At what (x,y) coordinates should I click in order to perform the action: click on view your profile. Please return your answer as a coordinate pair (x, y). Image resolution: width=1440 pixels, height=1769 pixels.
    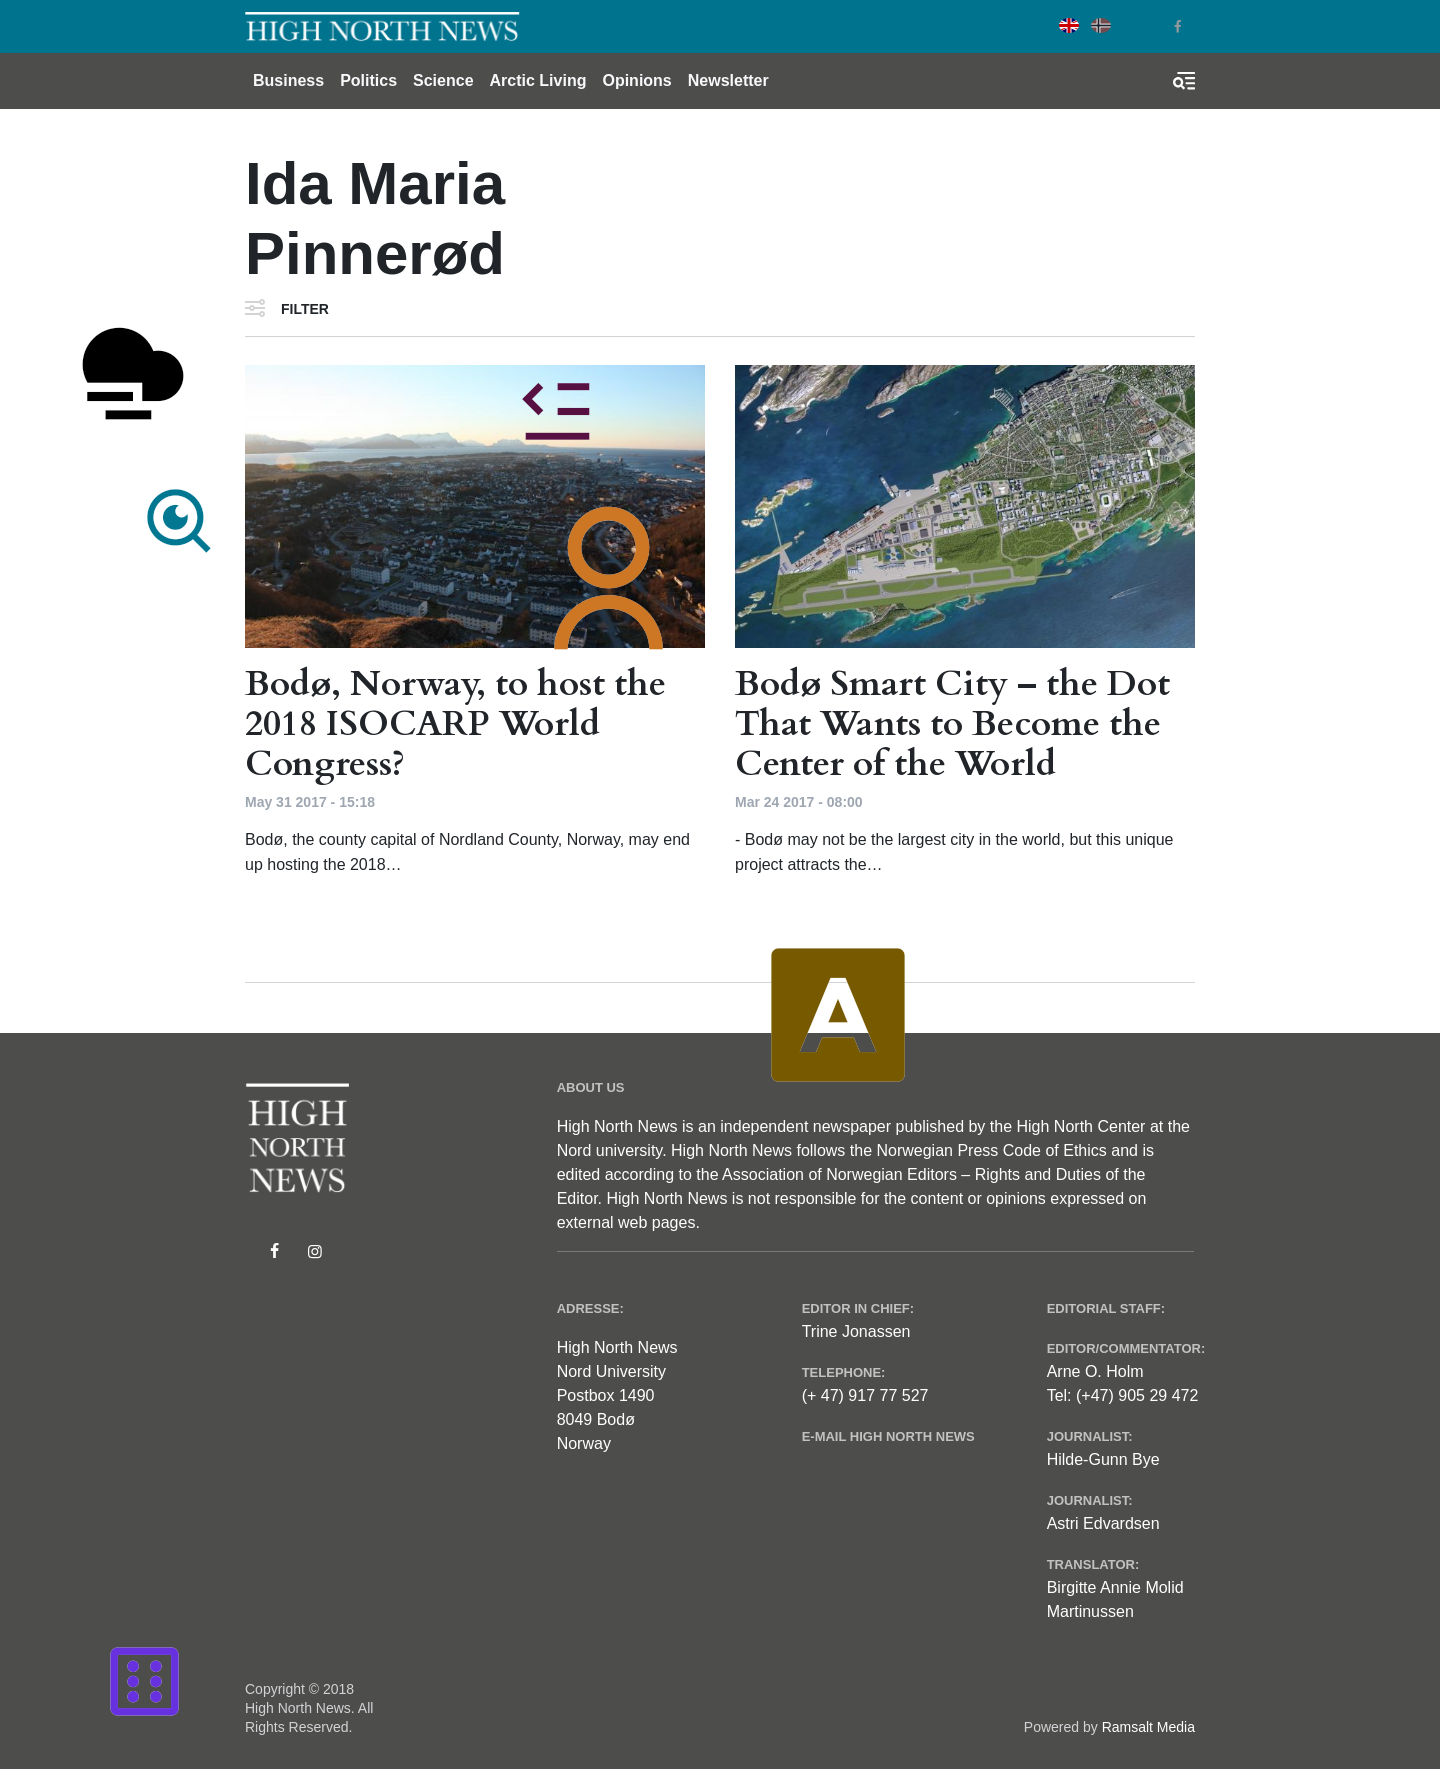
    Looking at the image, I should click on (608, 581).